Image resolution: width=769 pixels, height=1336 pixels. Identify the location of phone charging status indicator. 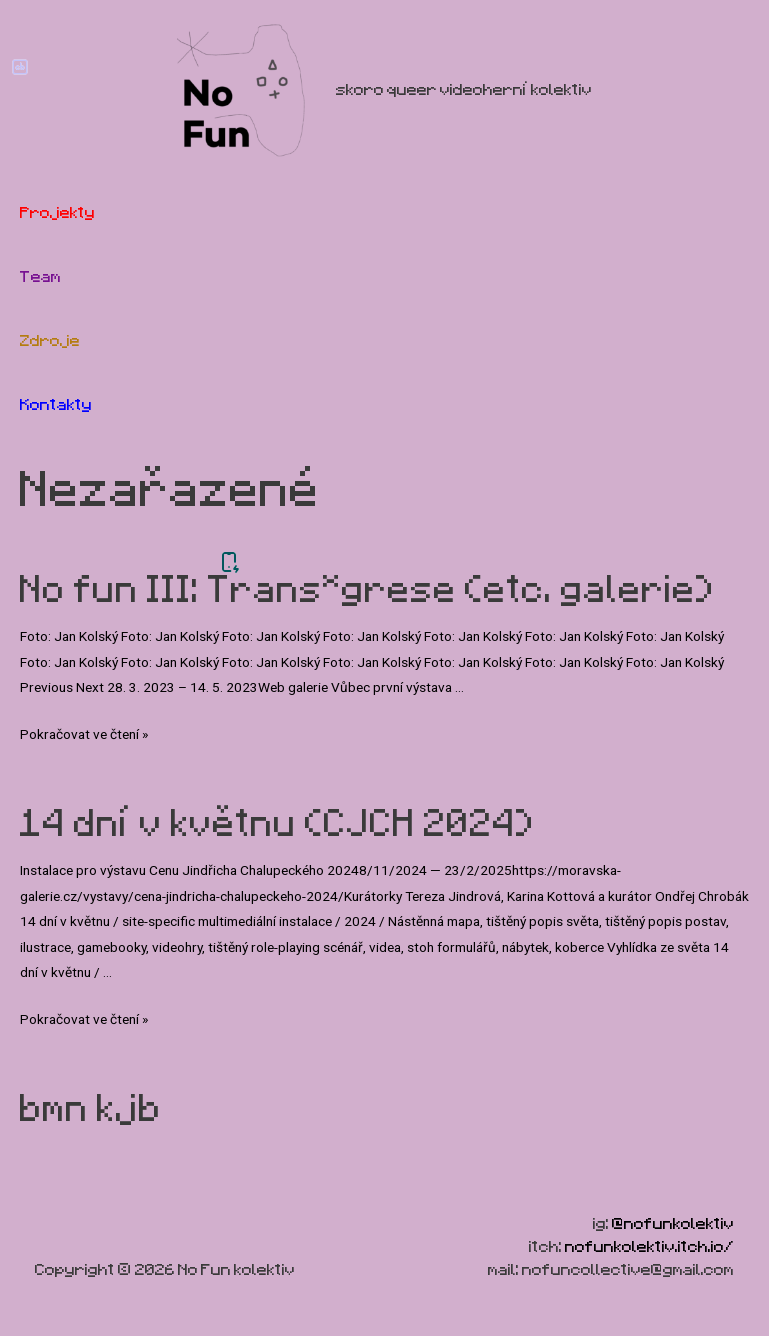
(229, 562).